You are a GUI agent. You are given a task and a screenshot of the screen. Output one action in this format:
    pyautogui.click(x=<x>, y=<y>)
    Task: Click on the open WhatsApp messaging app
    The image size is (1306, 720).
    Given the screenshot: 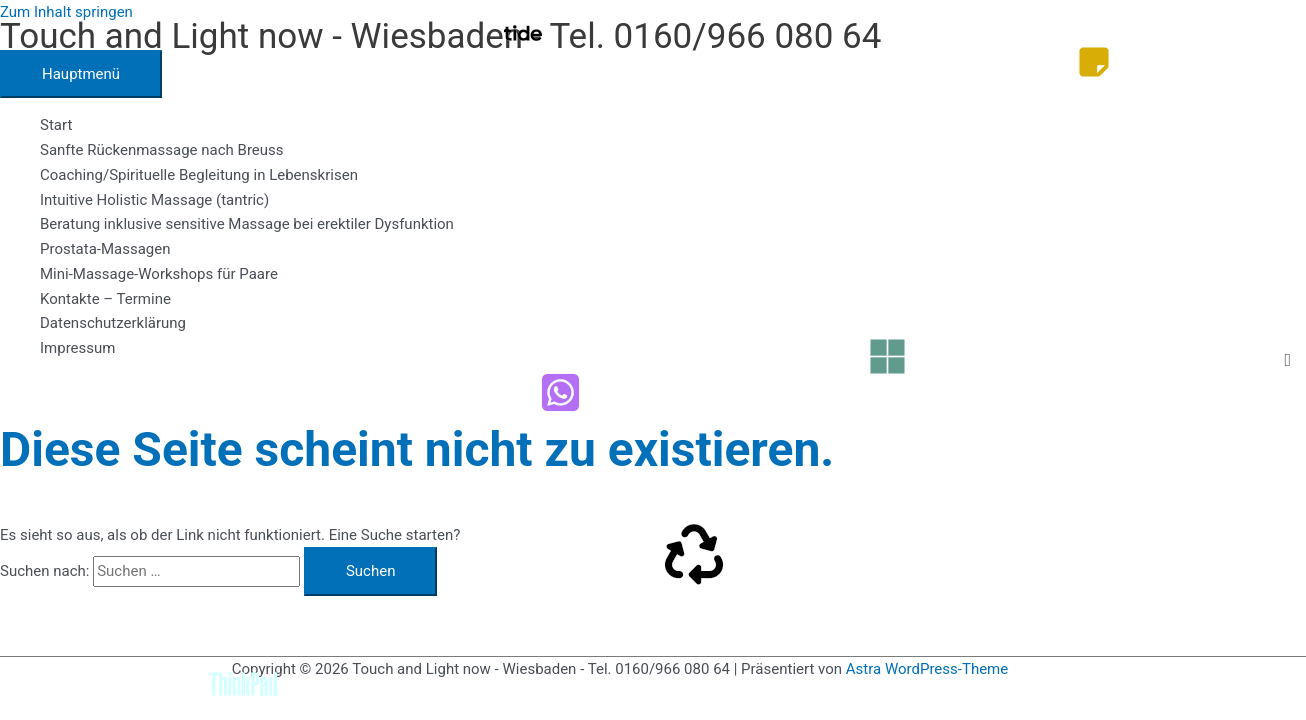 What is the action you would take?
    pyautogui.click(x=560, y=392)
    